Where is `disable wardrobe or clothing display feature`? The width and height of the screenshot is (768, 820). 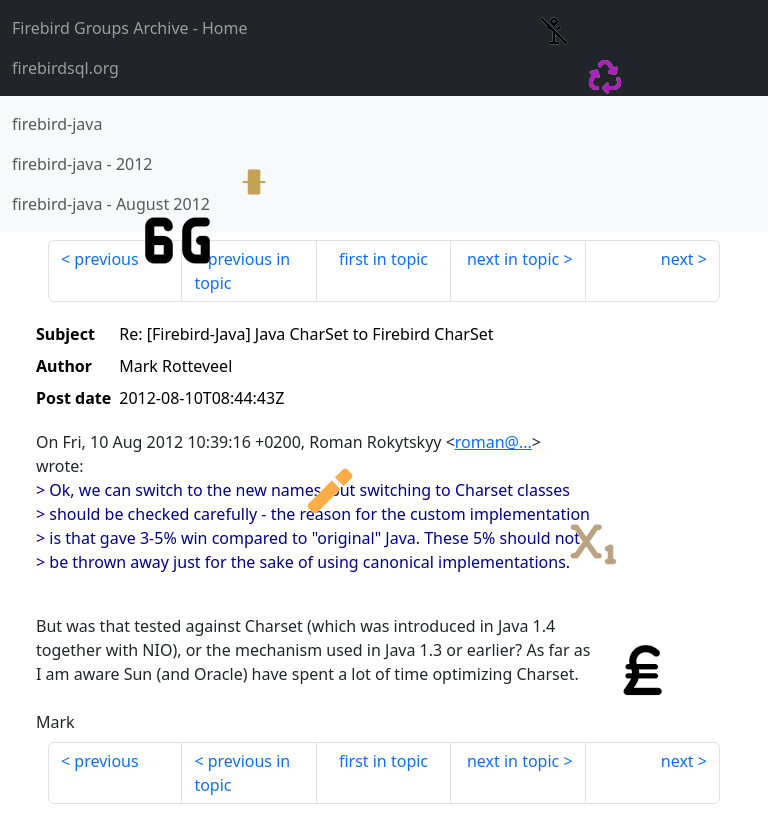
disable wardrobe or clothing display feature is located at coordinates (554, 31).